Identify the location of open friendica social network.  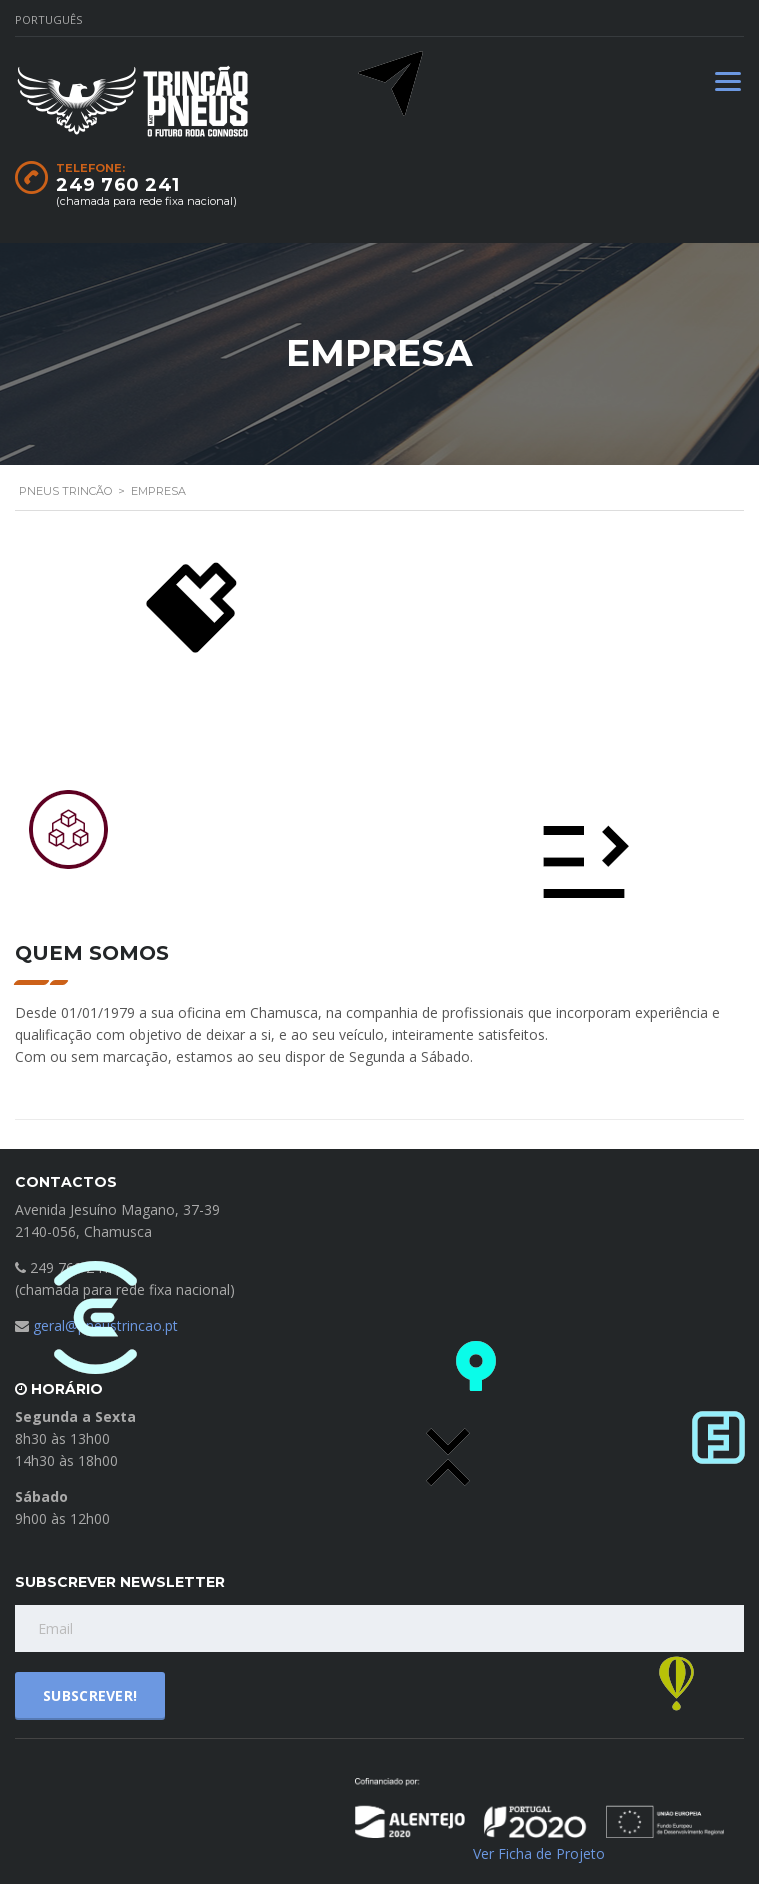
(718, 1437).